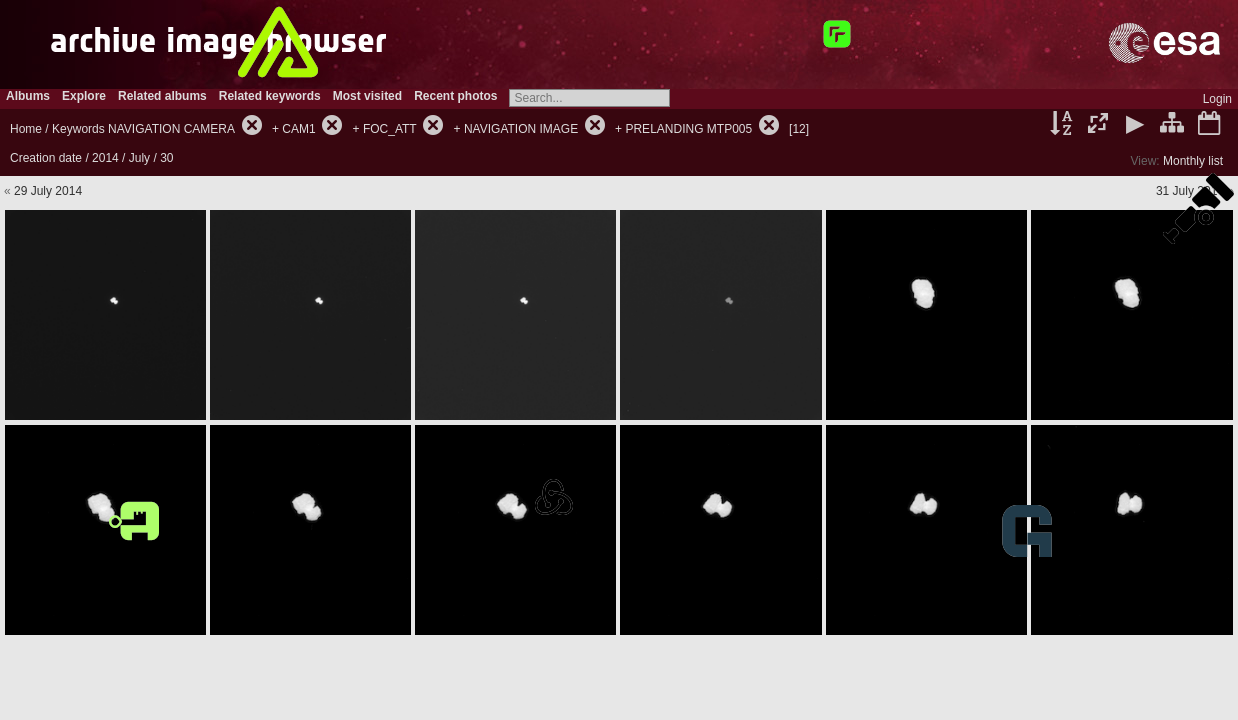 Image resolution: width=1238 pixels, height=720 pixels. What do you see at coordinates (1198, 208) in the screenshot?
I see `opentelemetry logo` at bounding box center [1198, 208].